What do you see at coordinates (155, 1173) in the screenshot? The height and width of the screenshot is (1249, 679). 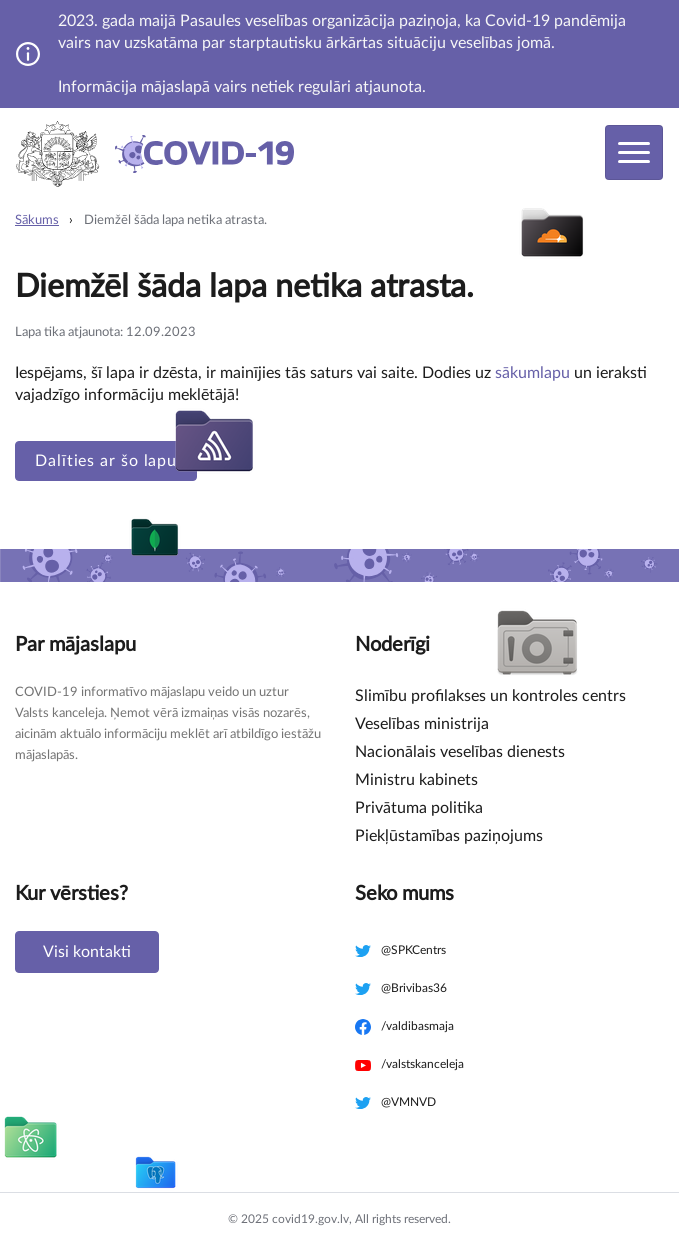 I see `open folder containing postgresql database files` at bounding box center [155, 1173].